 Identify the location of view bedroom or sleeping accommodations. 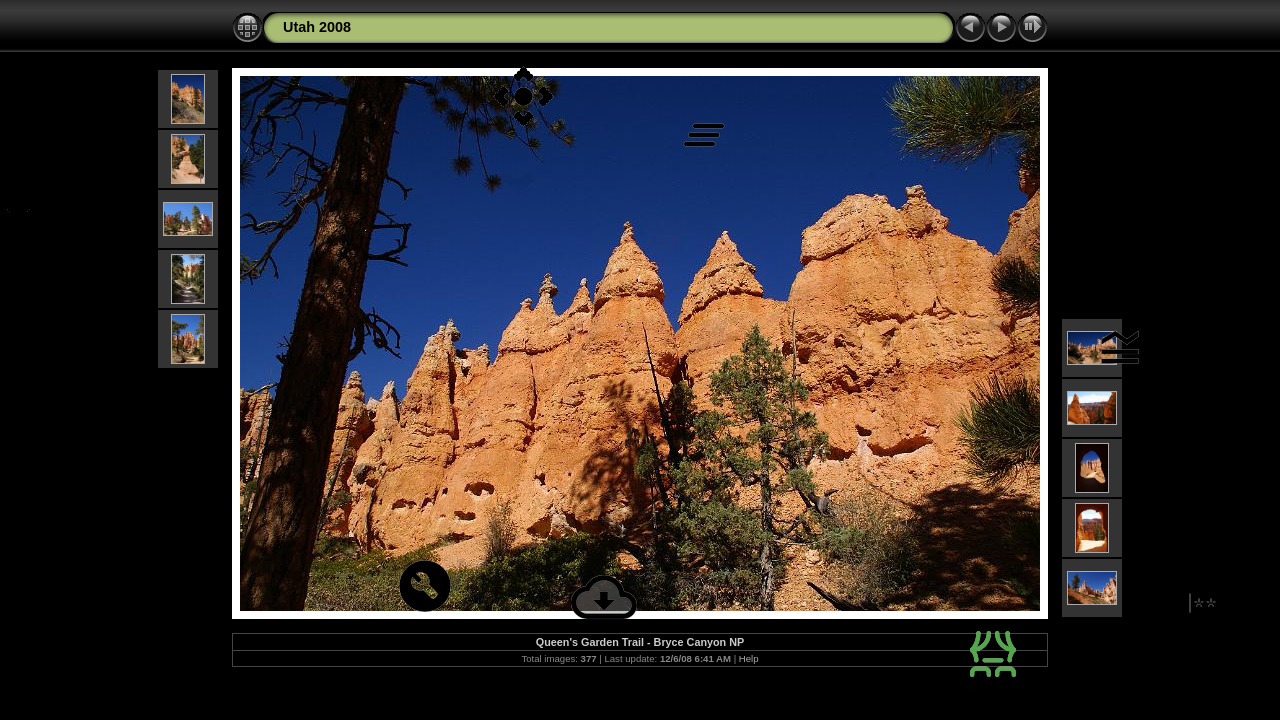
(18, 202).